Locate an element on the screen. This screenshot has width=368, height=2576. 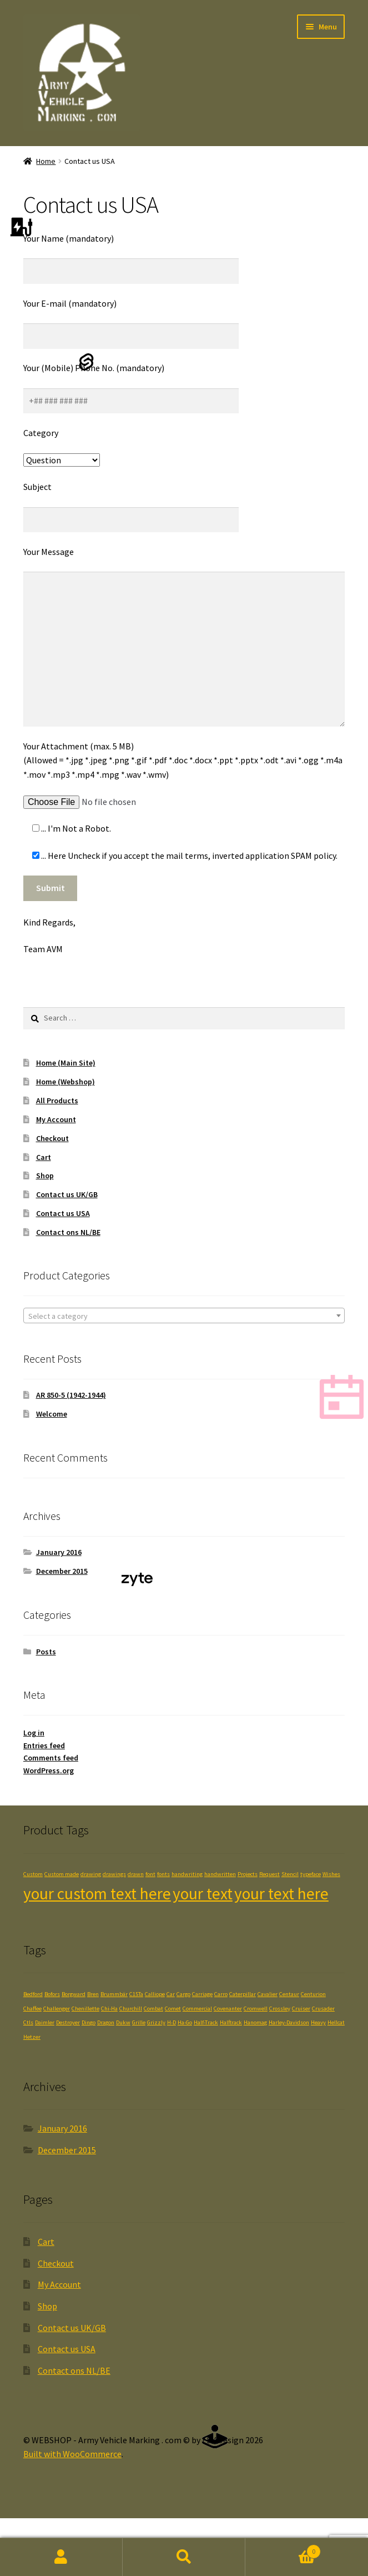
open Apple Arcade gaming service is located at coordinates (215, 2437).